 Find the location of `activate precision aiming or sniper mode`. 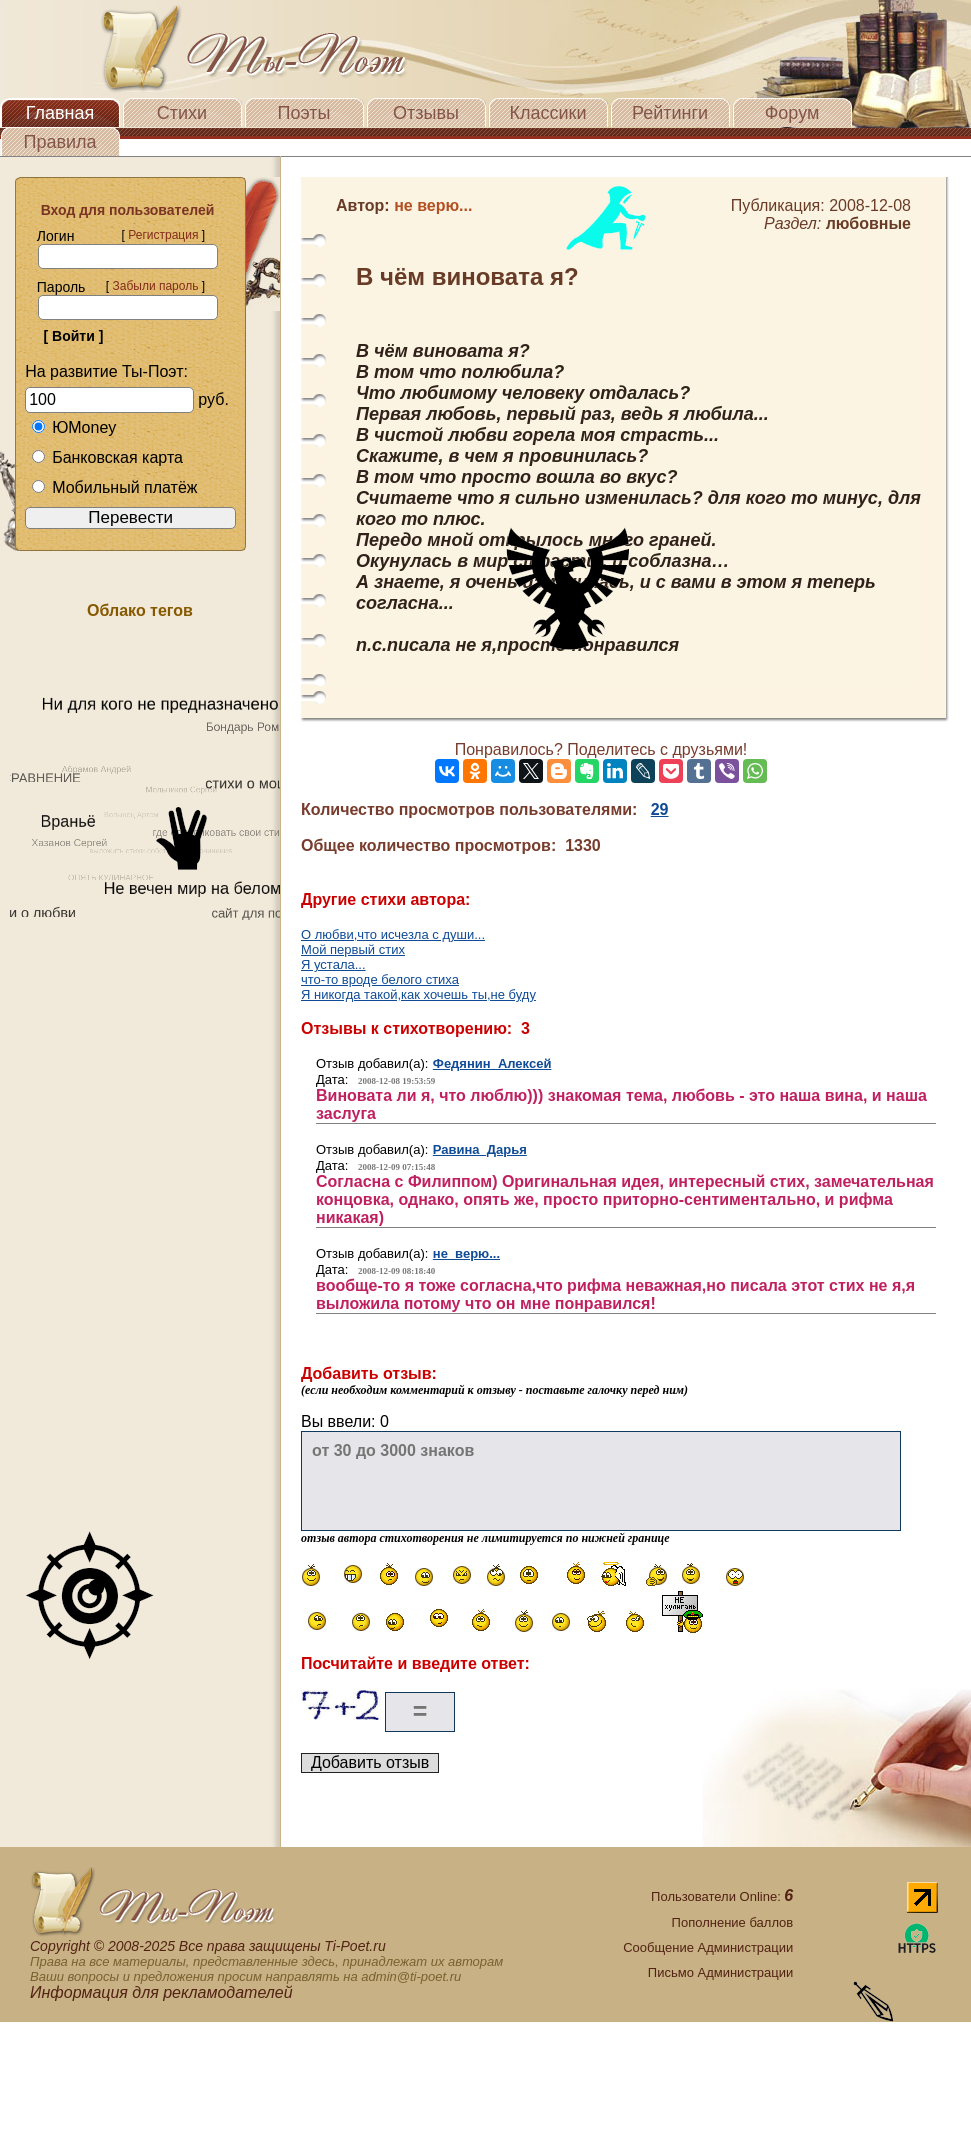

activate precision aiming or sniper mode is located at coordinates (88, 1596).